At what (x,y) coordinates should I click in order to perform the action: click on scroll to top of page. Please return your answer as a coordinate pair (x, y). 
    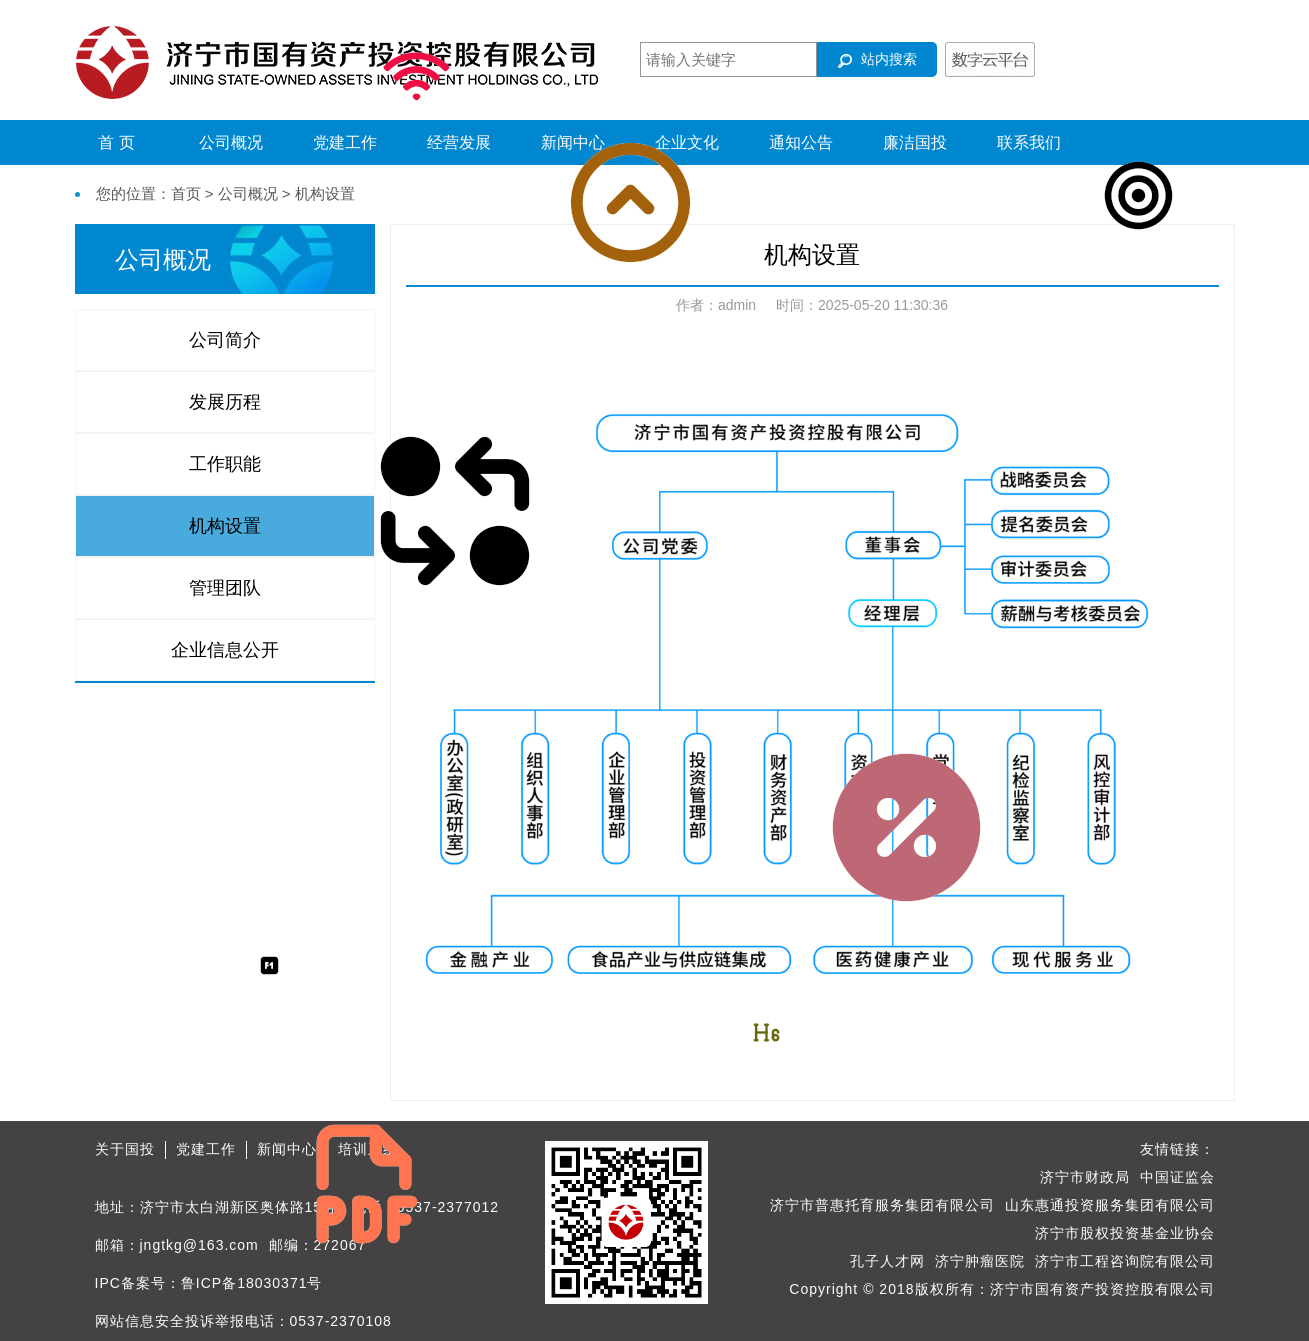
    Looking at the image, I should click on (630, 202).